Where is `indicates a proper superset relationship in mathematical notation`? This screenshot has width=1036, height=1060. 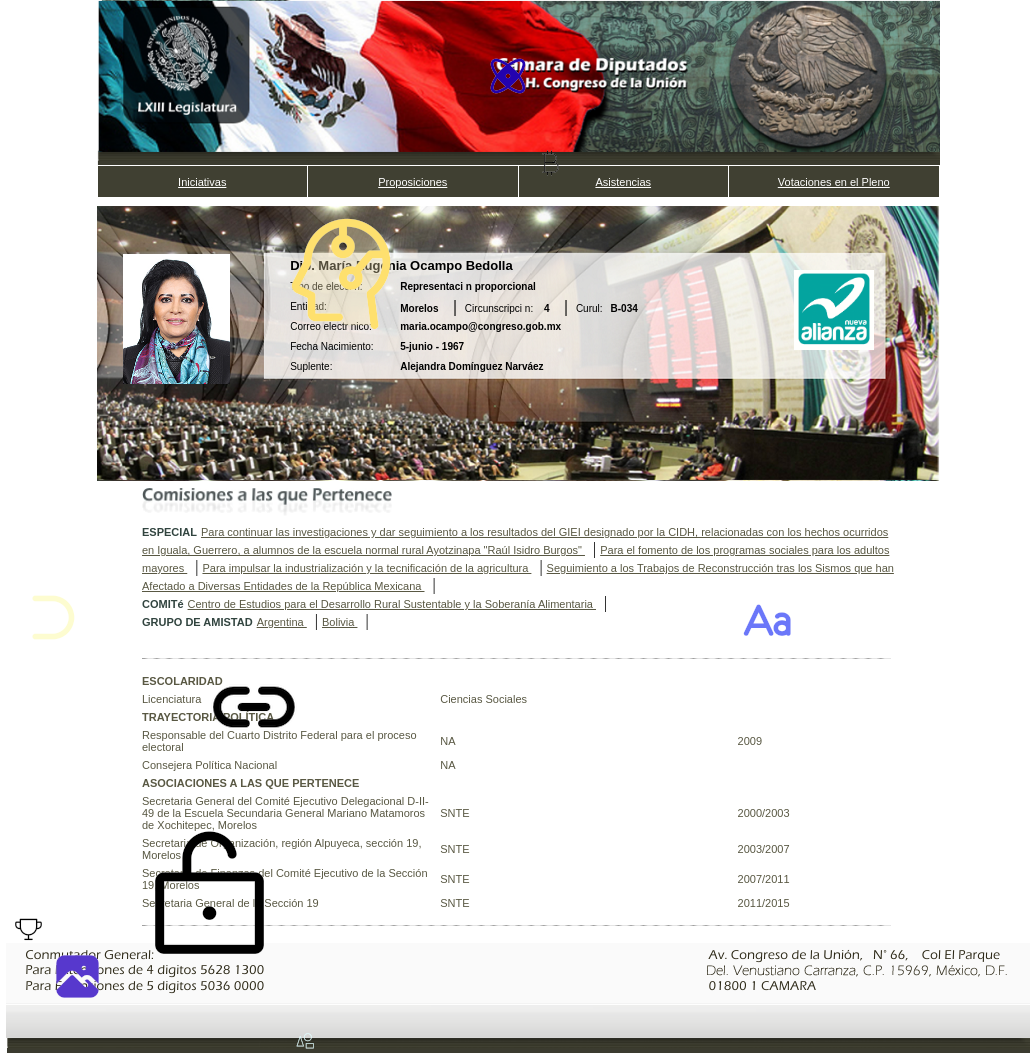 indicates a proper superset relationship in mathematical notation is located at coordinates (50, 617).